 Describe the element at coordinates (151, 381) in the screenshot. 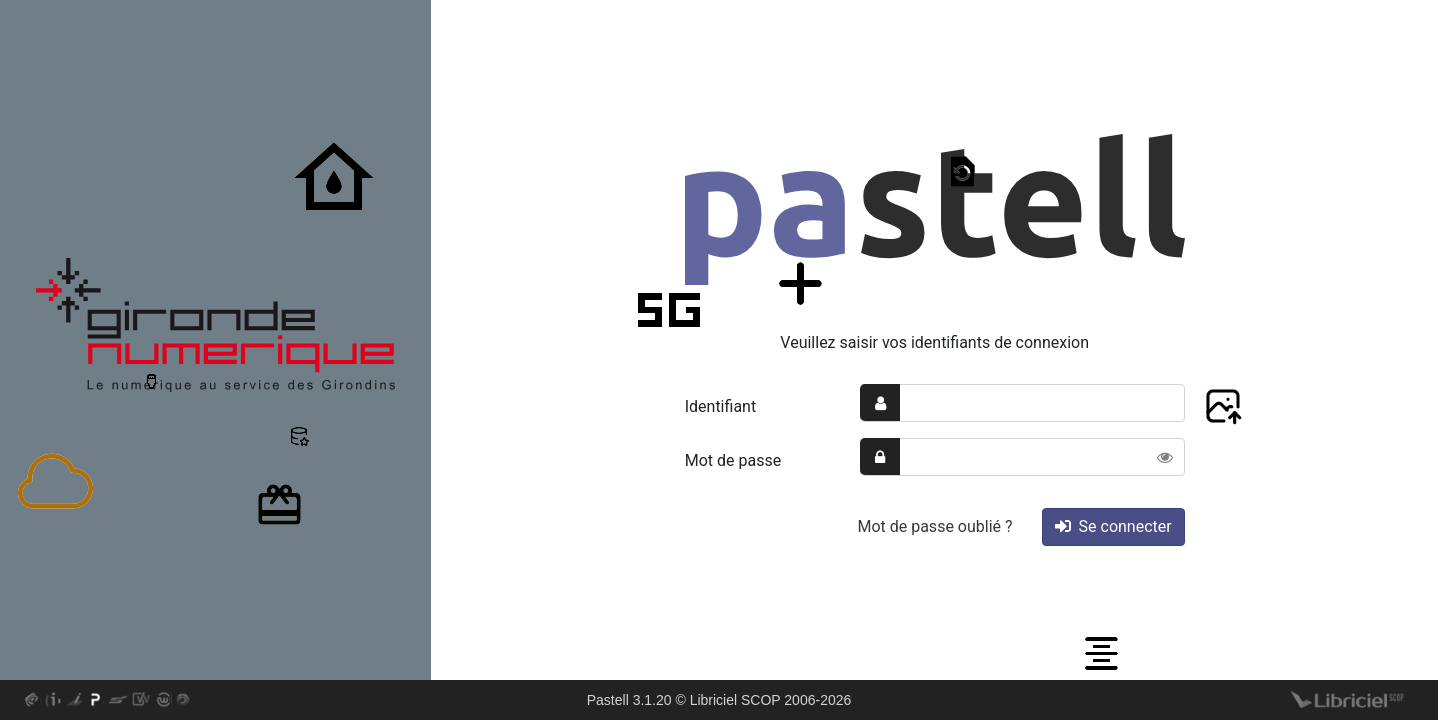

I see `configure HDMI input settings` at that location.